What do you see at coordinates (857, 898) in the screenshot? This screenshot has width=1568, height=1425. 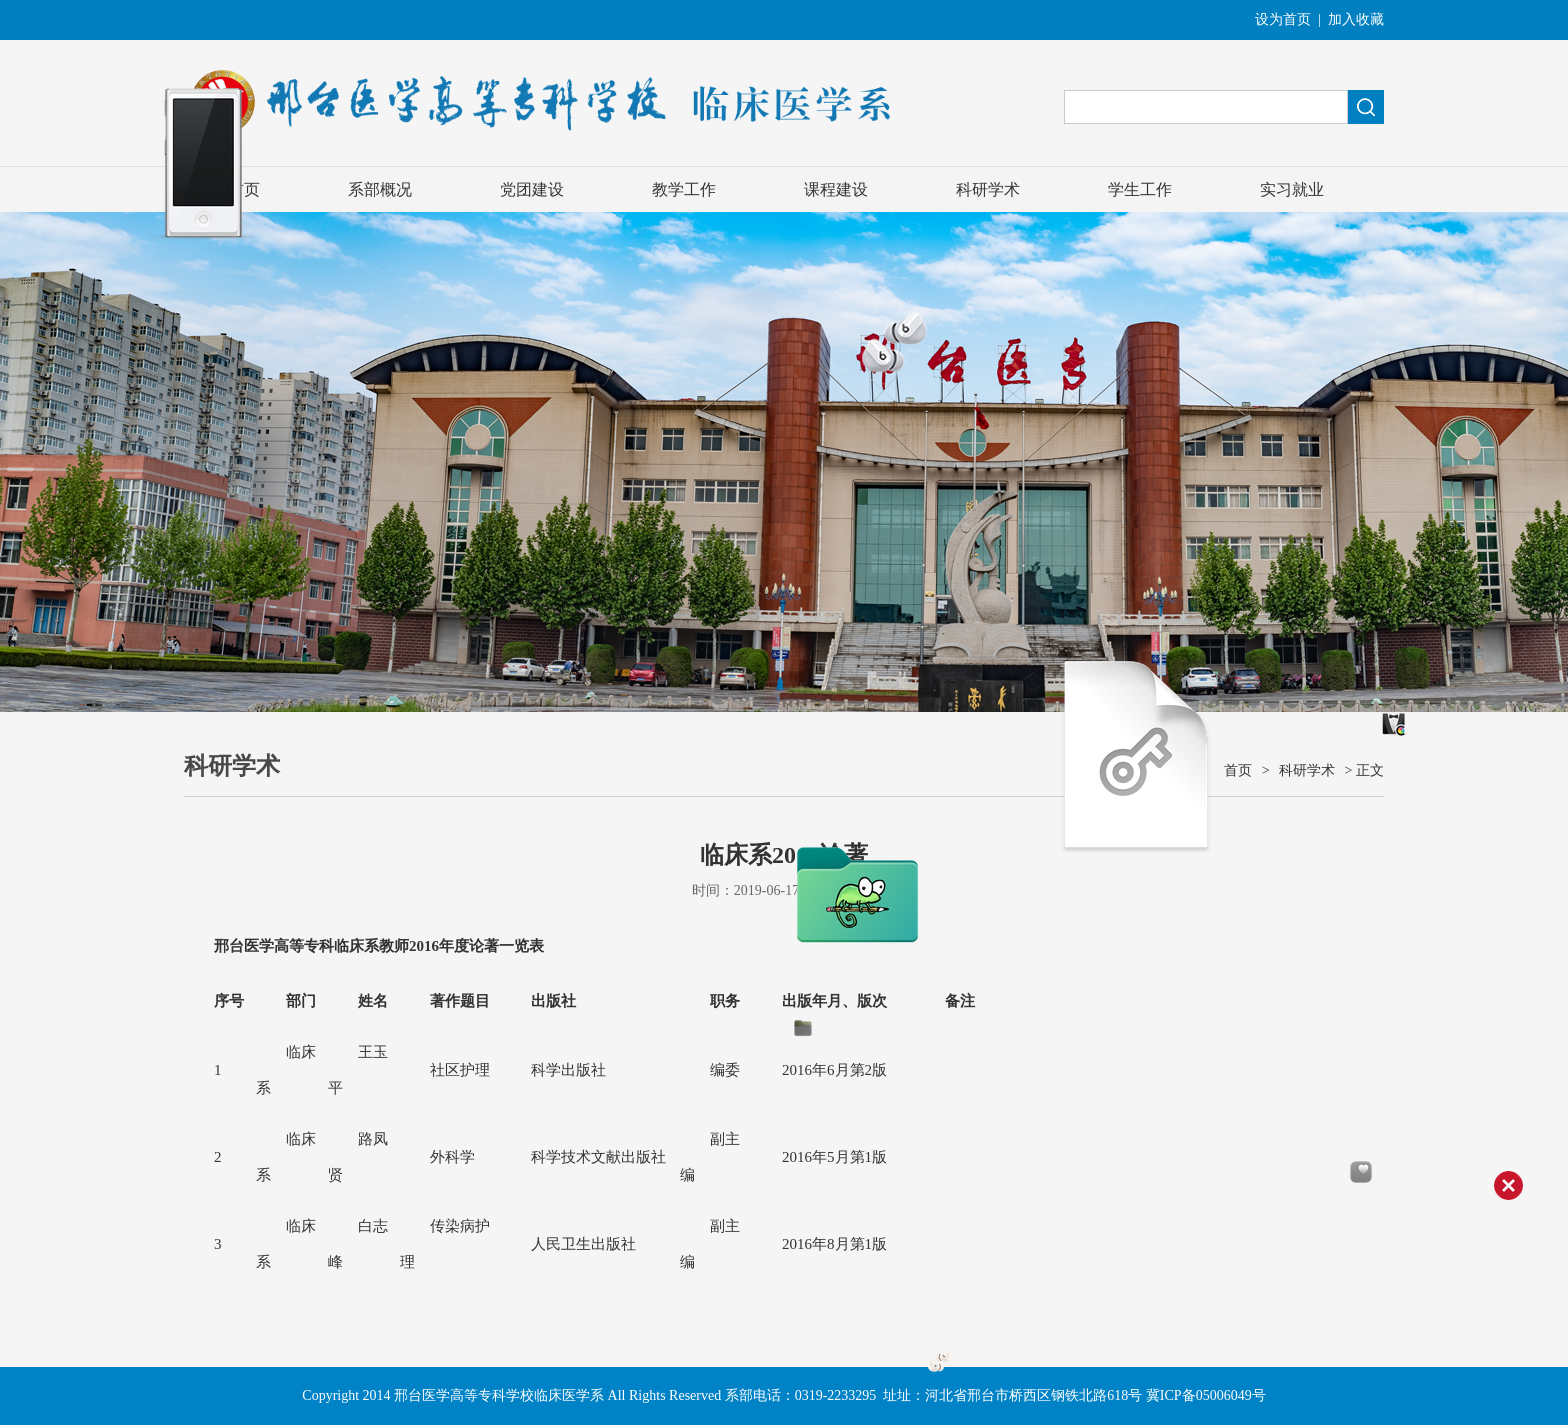 I see `open notepad++ project folder` at bounding box center [857, 898].